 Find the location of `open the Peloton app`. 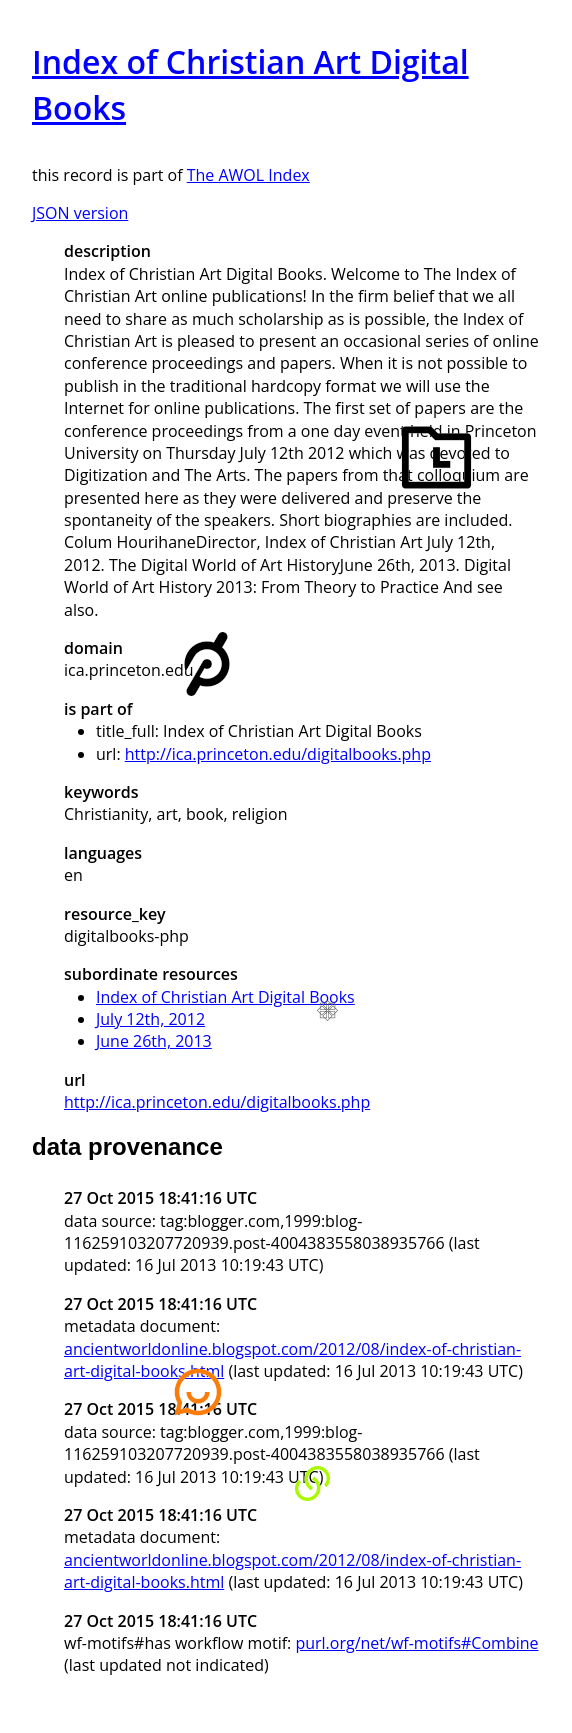

open the Peloton app is located at coordinates (207, 664).